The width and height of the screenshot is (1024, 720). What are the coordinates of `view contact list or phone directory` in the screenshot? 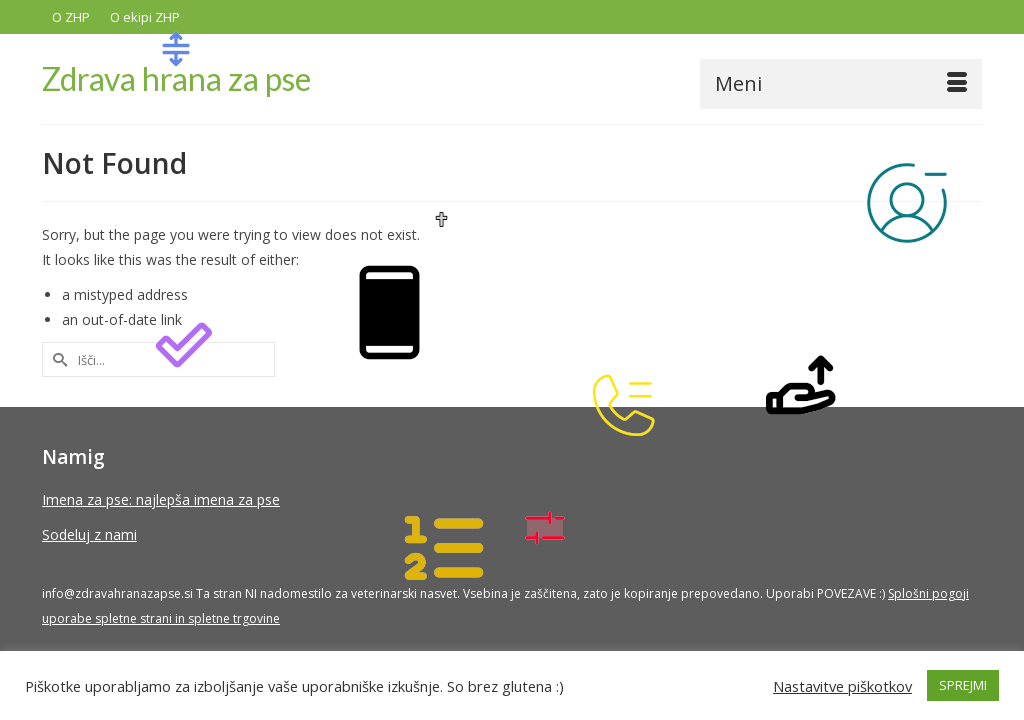 It's located at (625, 404).